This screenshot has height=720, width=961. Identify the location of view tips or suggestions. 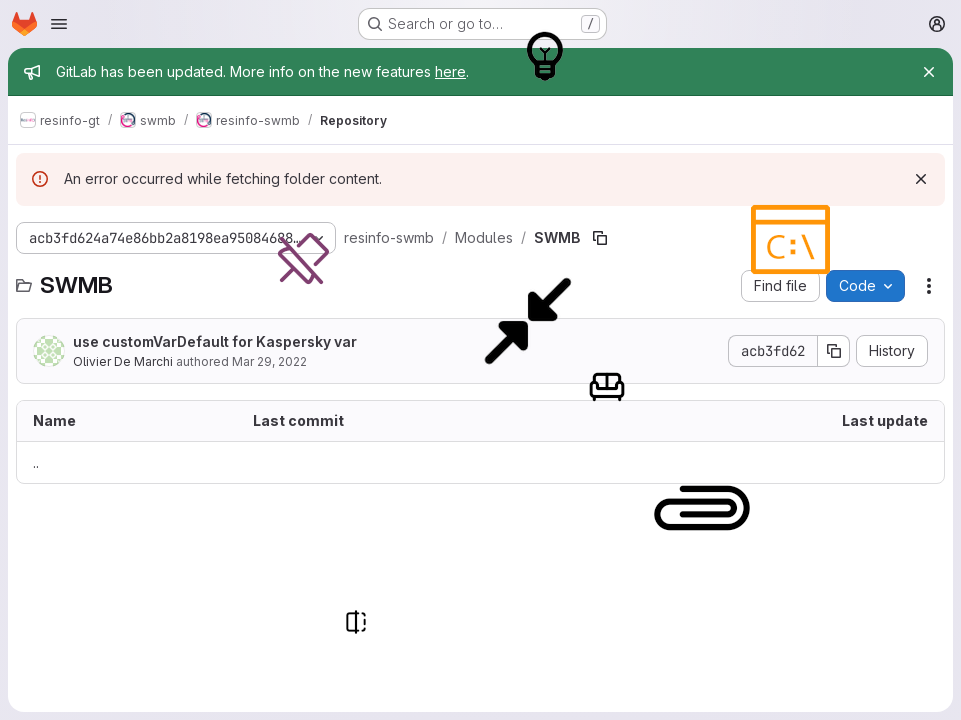
(545, 55).